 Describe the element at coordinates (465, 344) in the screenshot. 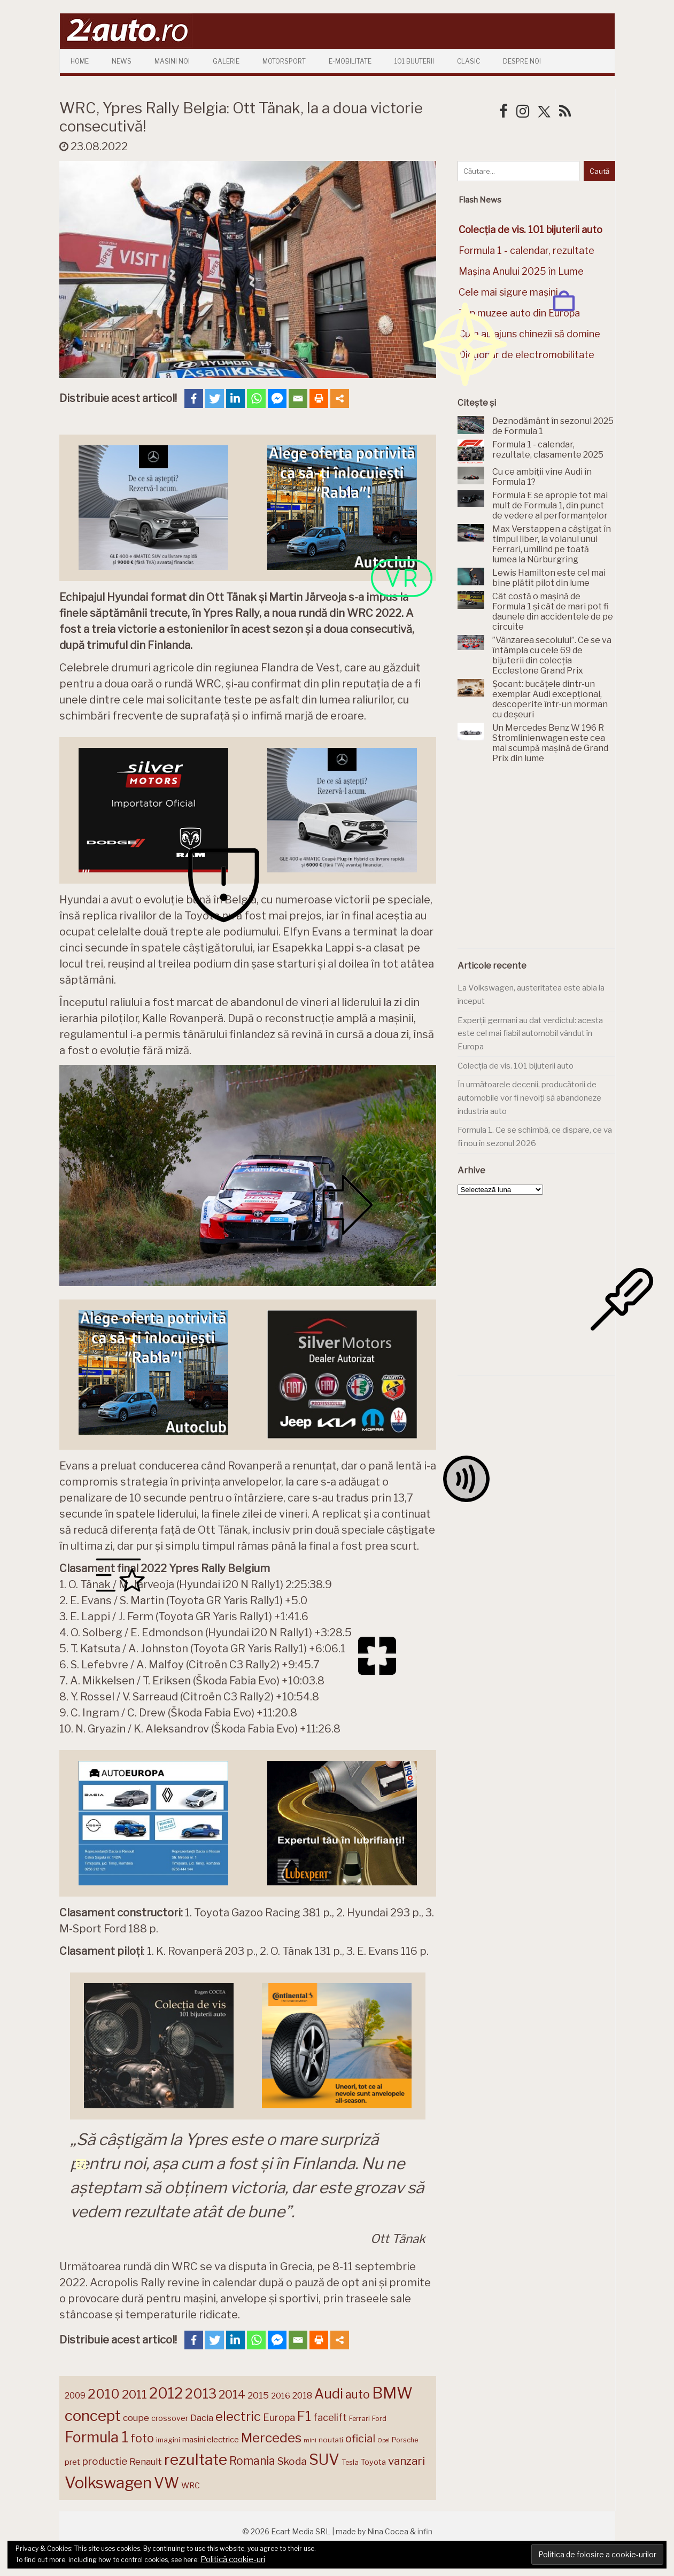

I see `access navigation or directional tools` at that location.